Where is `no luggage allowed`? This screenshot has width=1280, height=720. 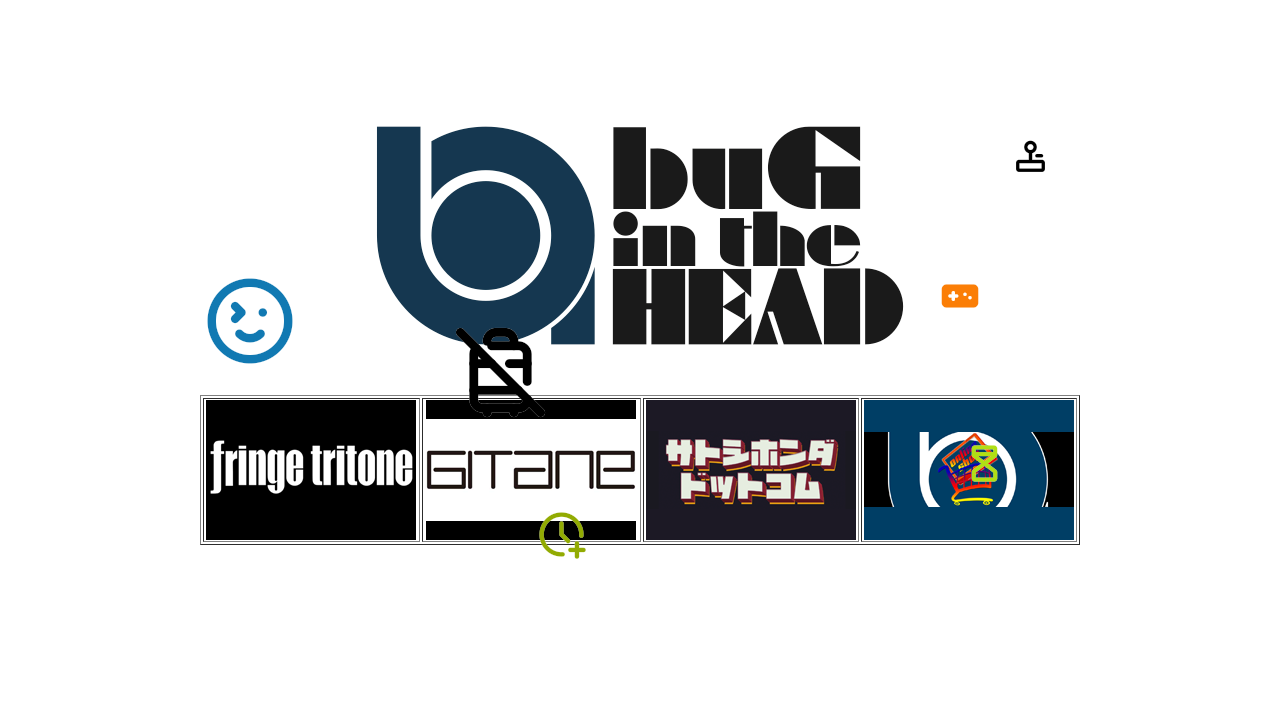
no luggage allowed is located at coordinates (500, 372).